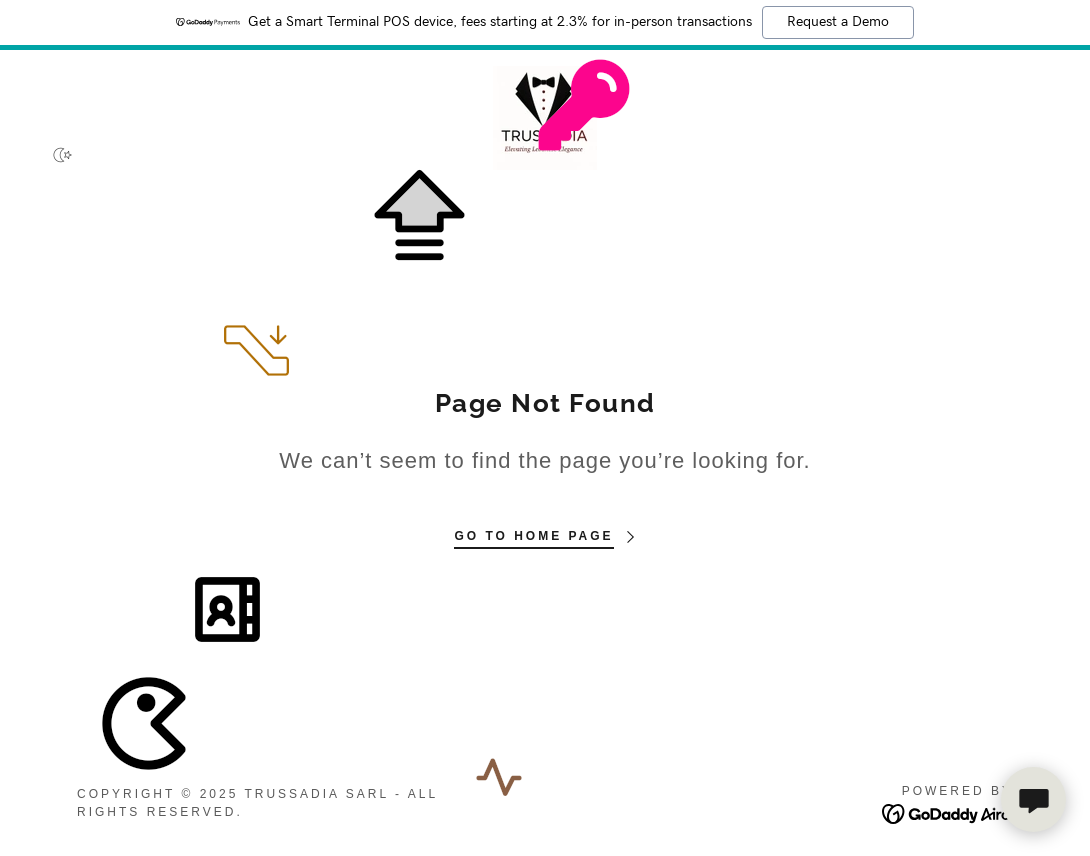 This screenshot has height=856, width=1090. What do you see at coordinates (584, 105) in the screenshot?
I see `access security or authentication settings` at bounding box center [584, 105].